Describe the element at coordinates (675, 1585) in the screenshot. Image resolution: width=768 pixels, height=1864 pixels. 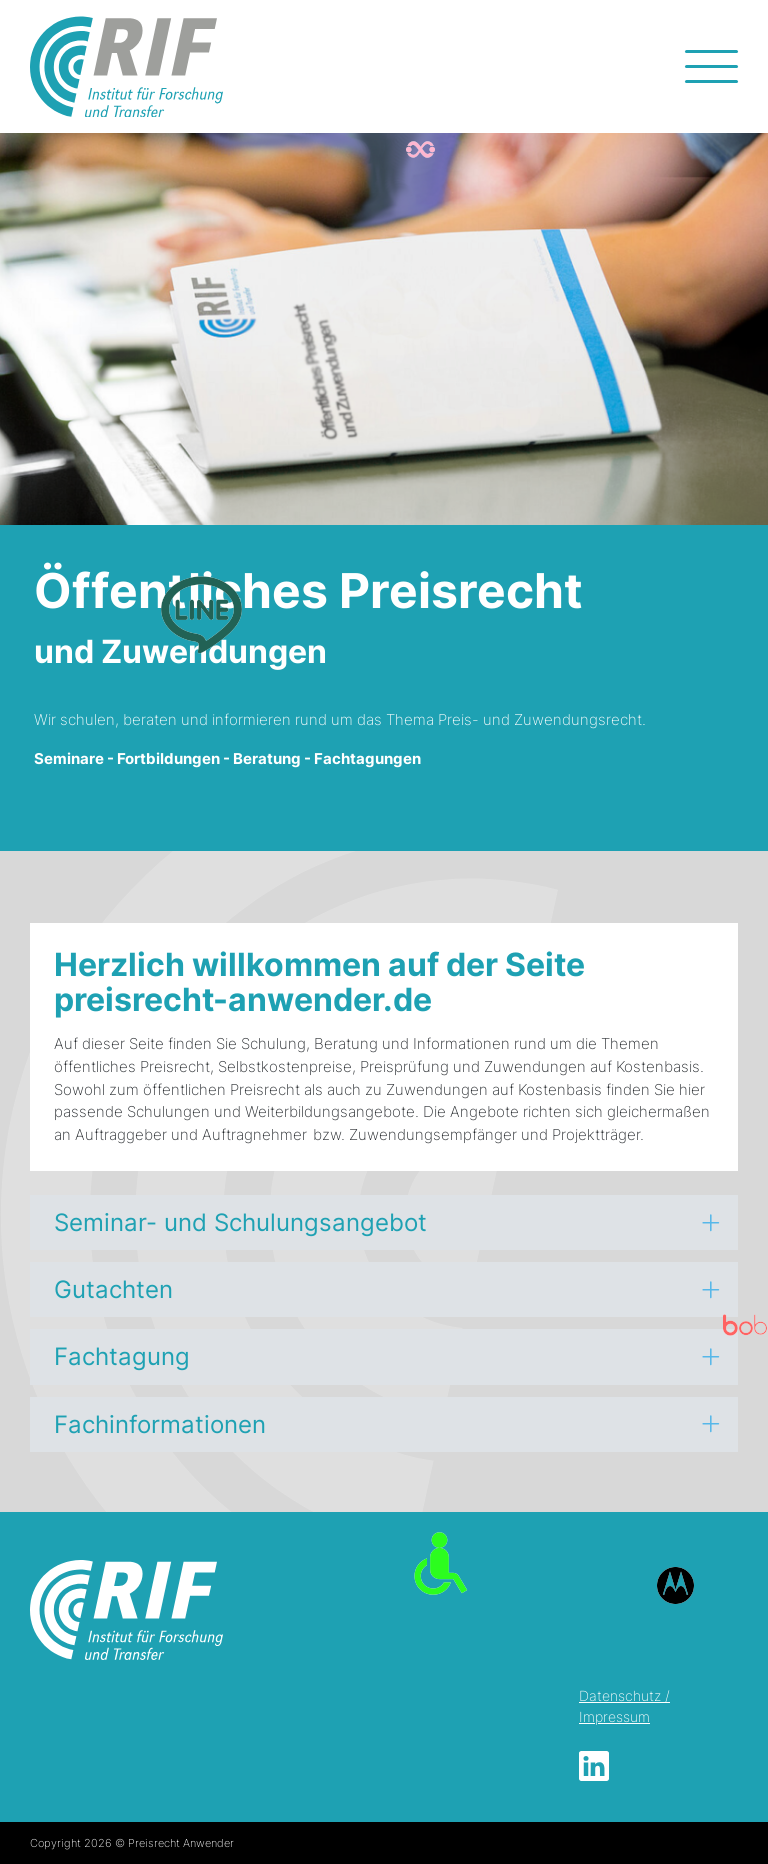
I see `Motorola brand logo` at that location.